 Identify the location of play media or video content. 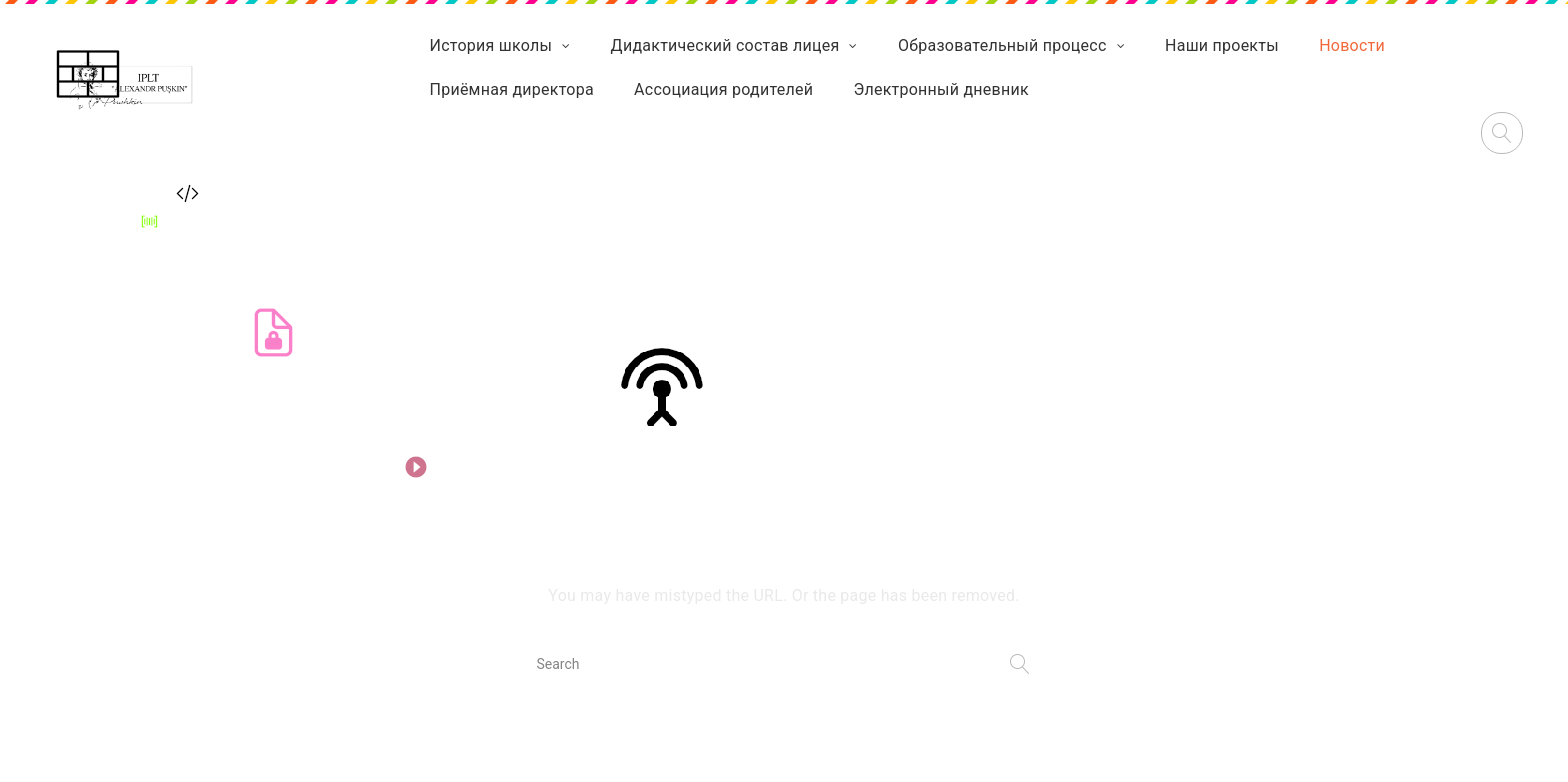
(416, 467).